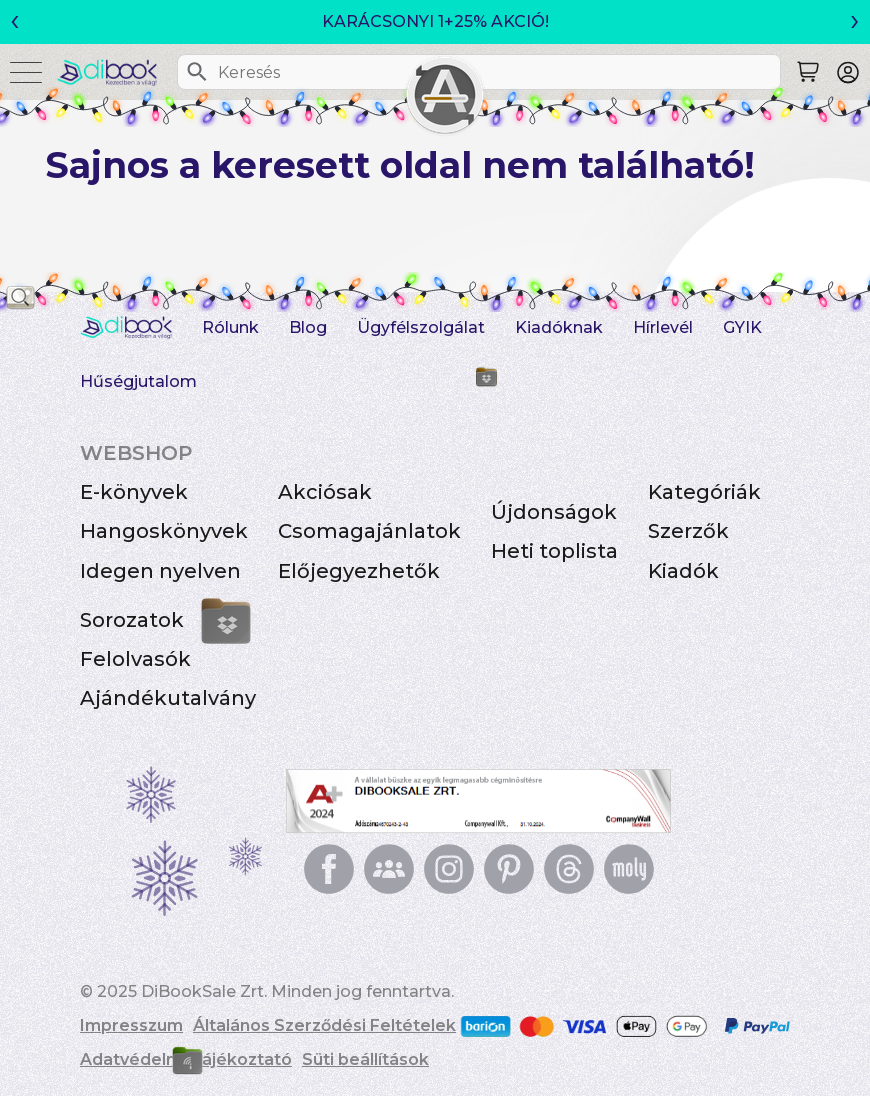 Image resolution: width=870 pixels, height=1096 pixels. I want to click on open your dropbox synced folder, so click(226, 621).